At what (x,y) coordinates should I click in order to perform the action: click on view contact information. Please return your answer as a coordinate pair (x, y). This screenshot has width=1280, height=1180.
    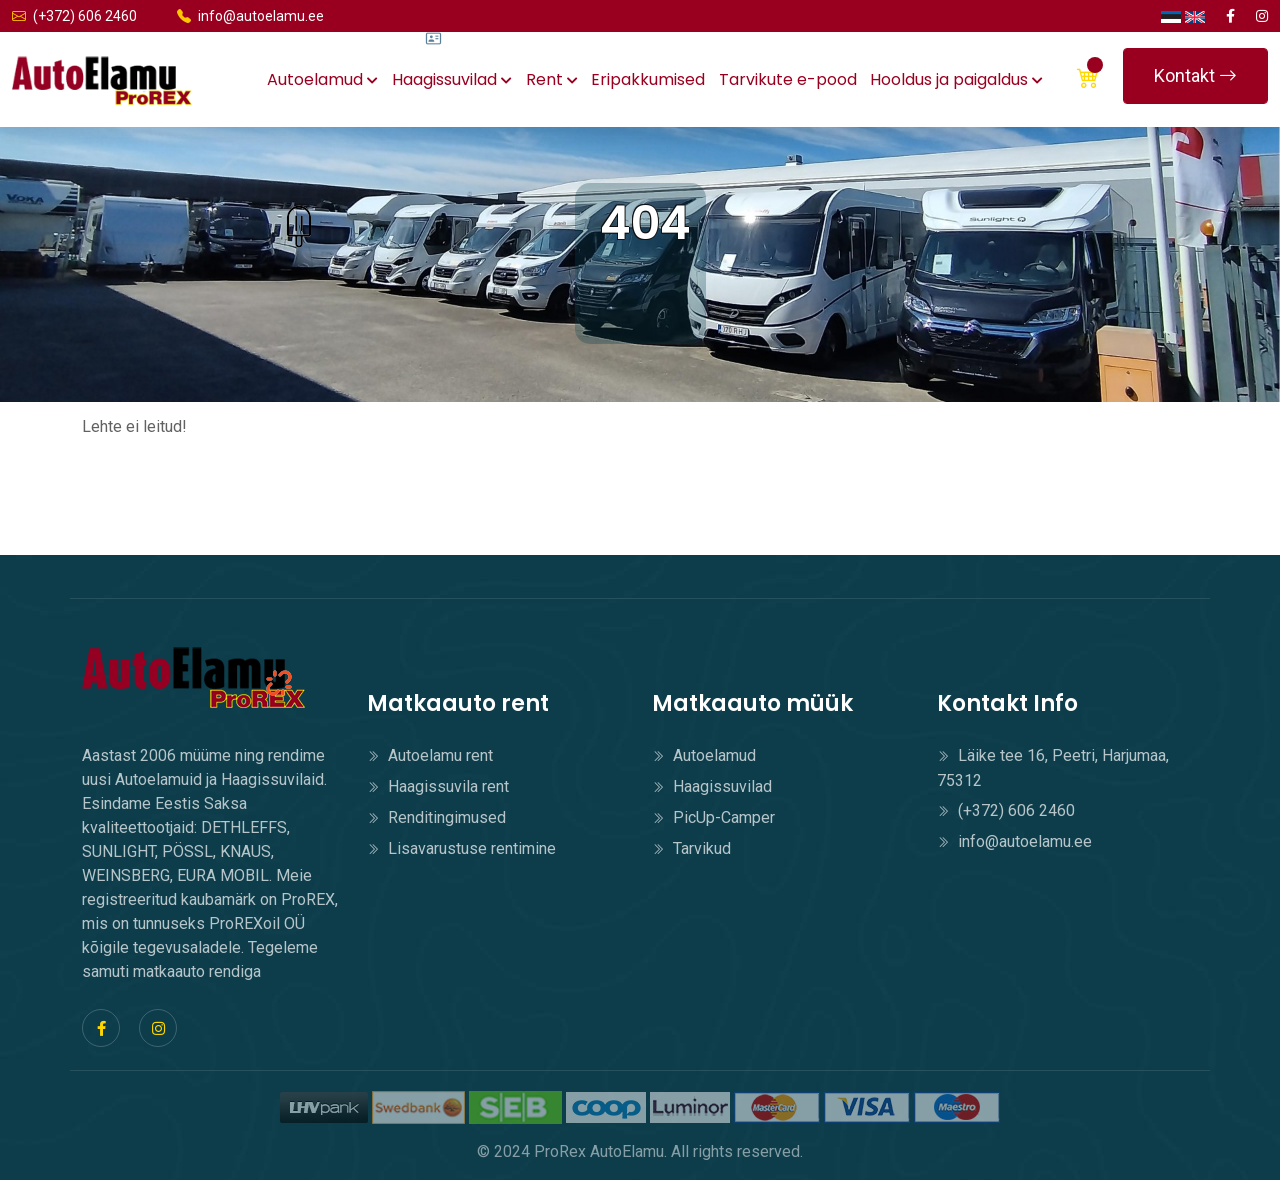
    Looking at the image, I should click on (433, 38).